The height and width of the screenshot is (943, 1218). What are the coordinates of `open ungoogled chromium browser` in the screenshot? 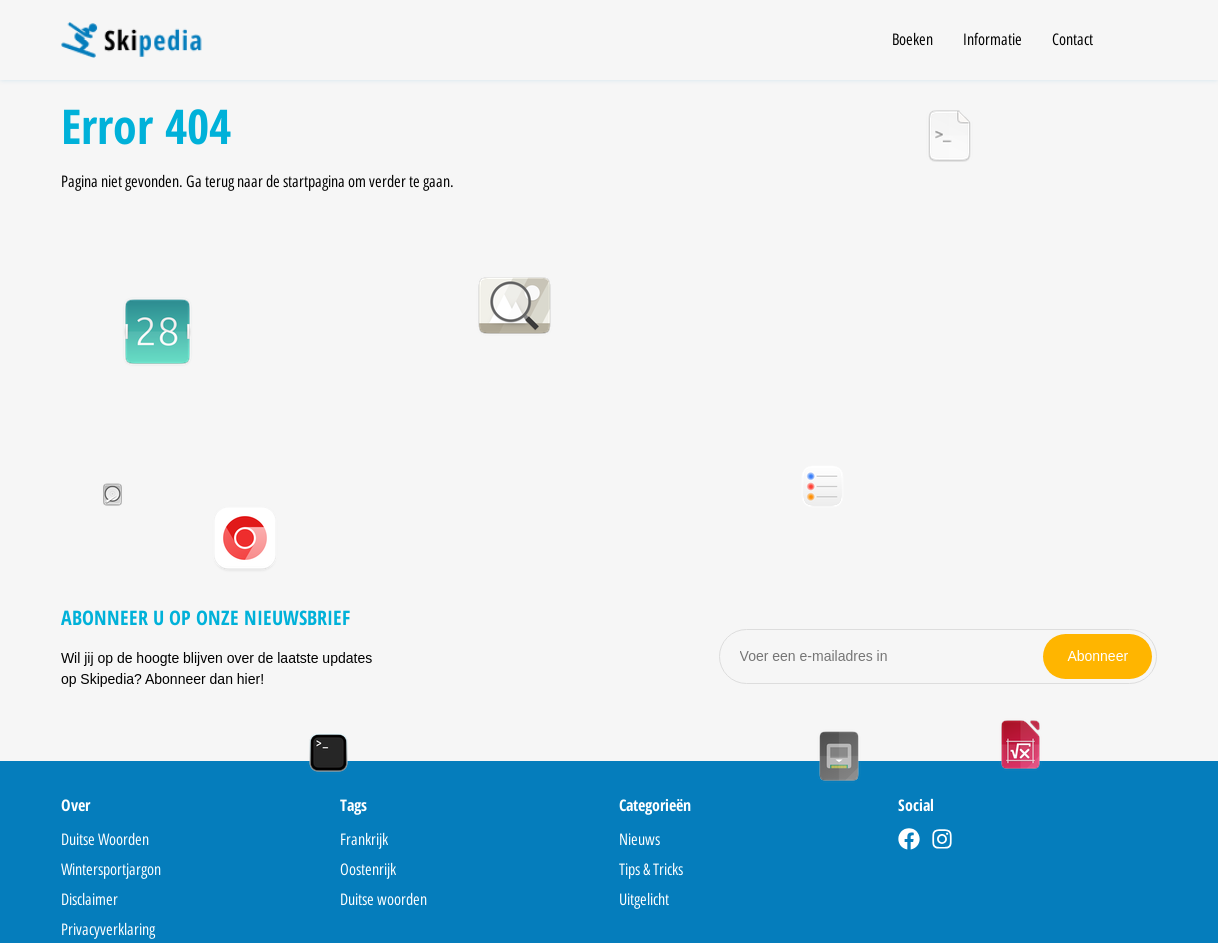 It's located at (245, 538).